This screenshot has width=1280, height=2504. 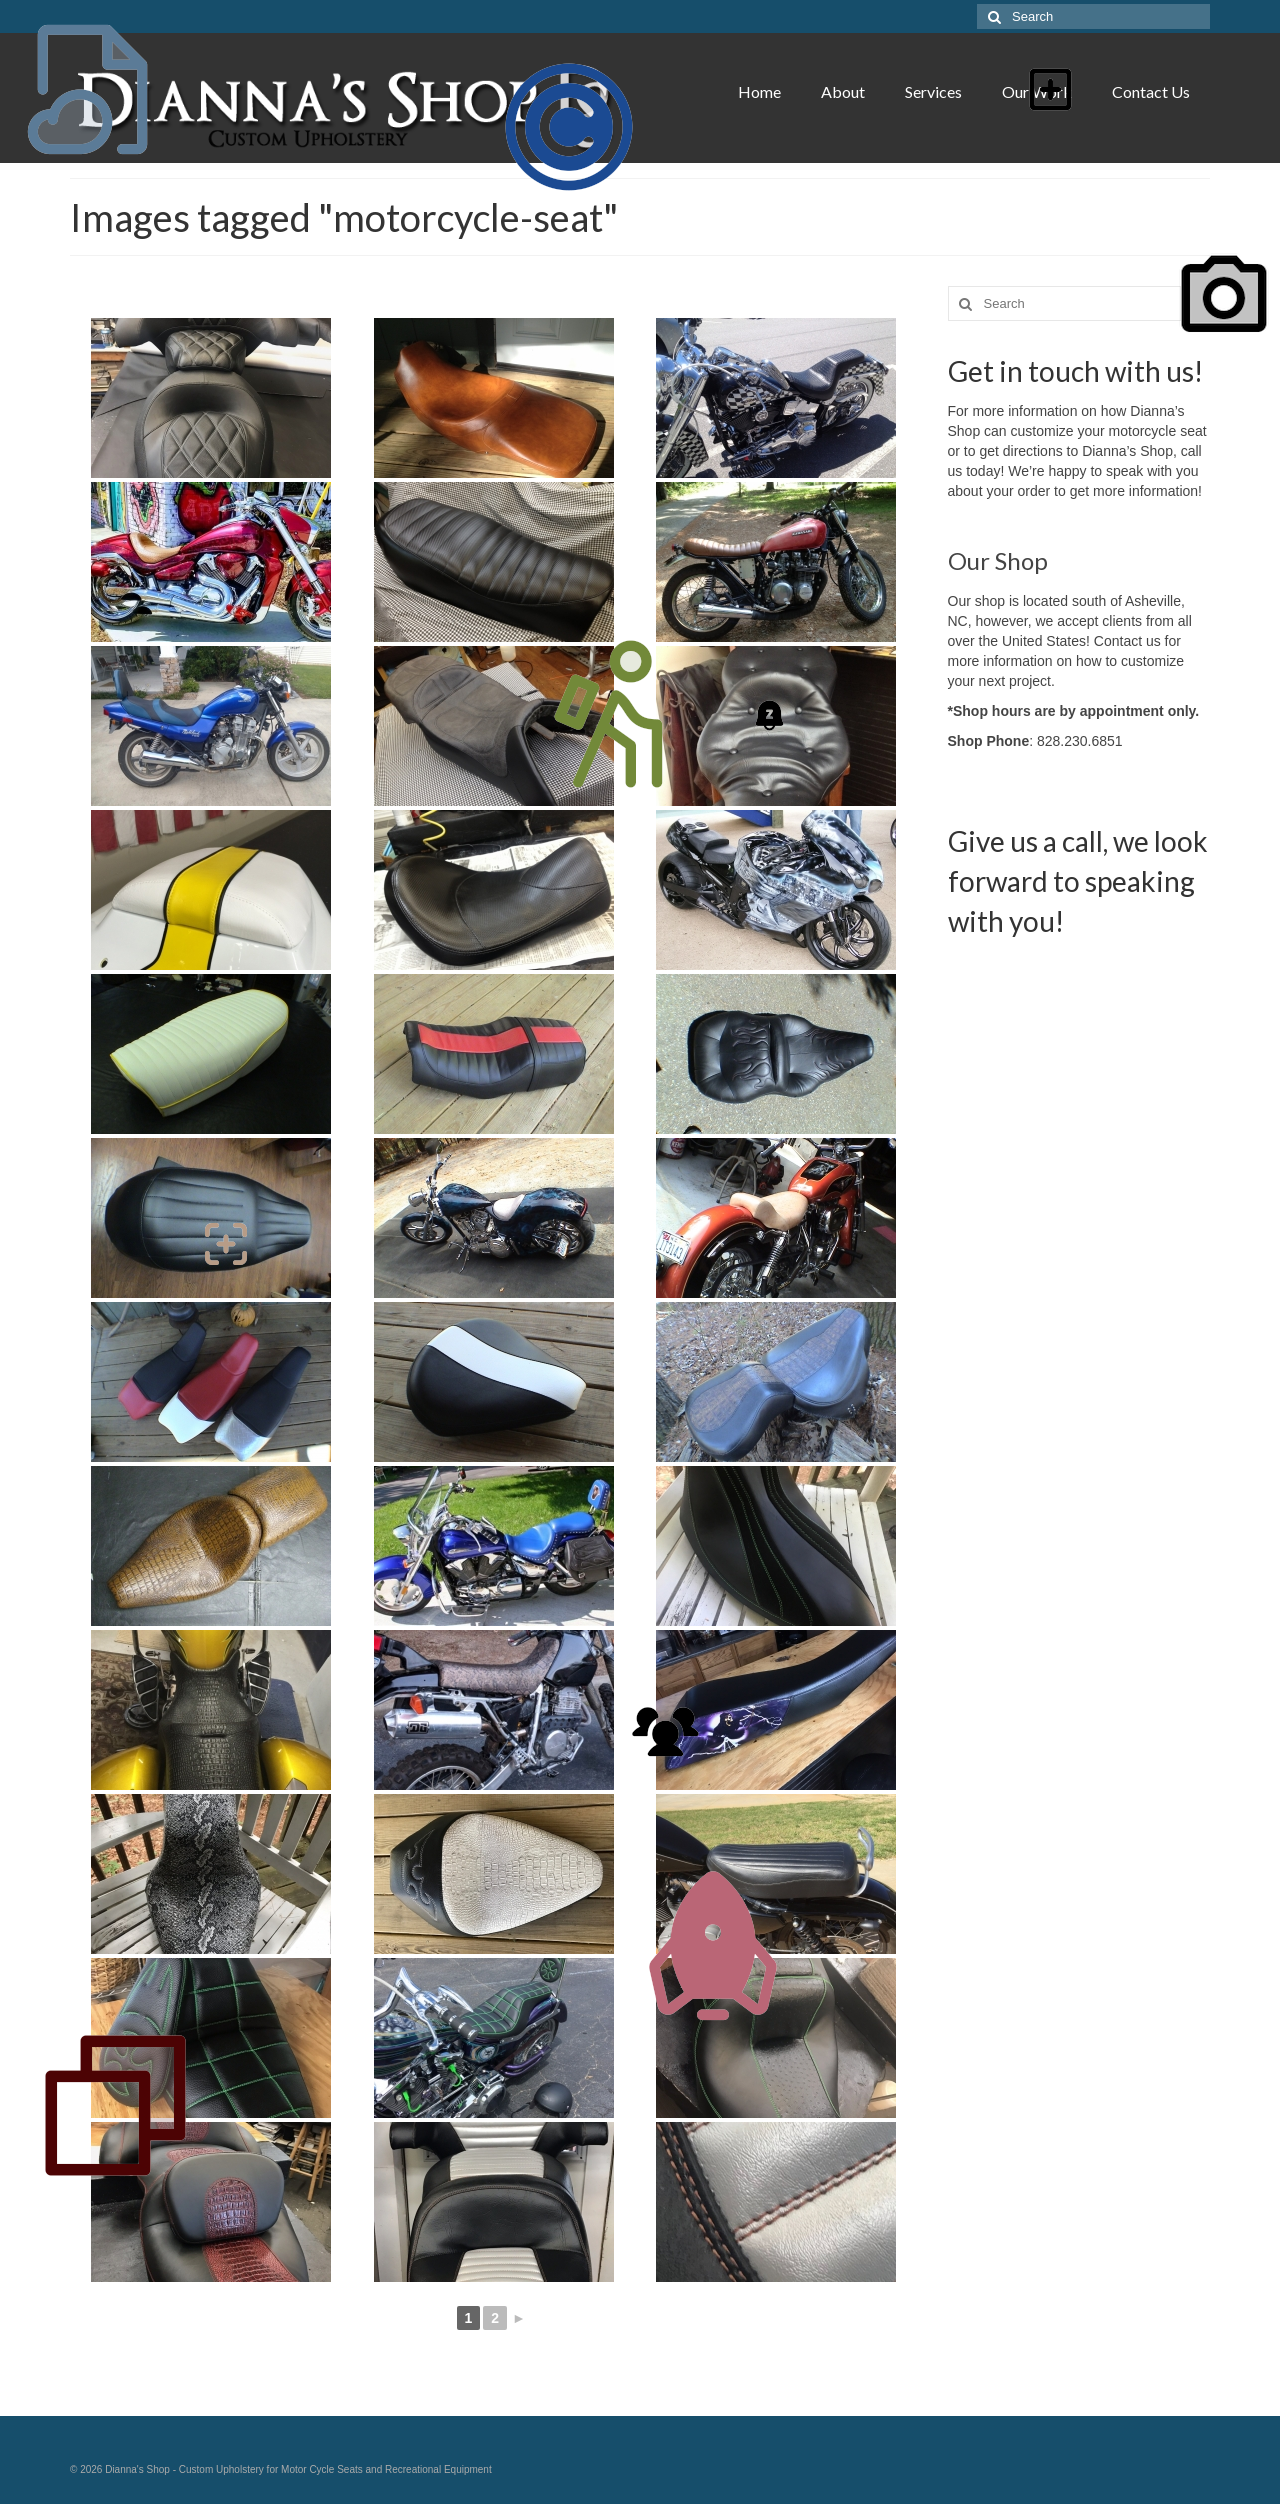 I want to click on access cloud-stored files, so click(x=92, y=89).